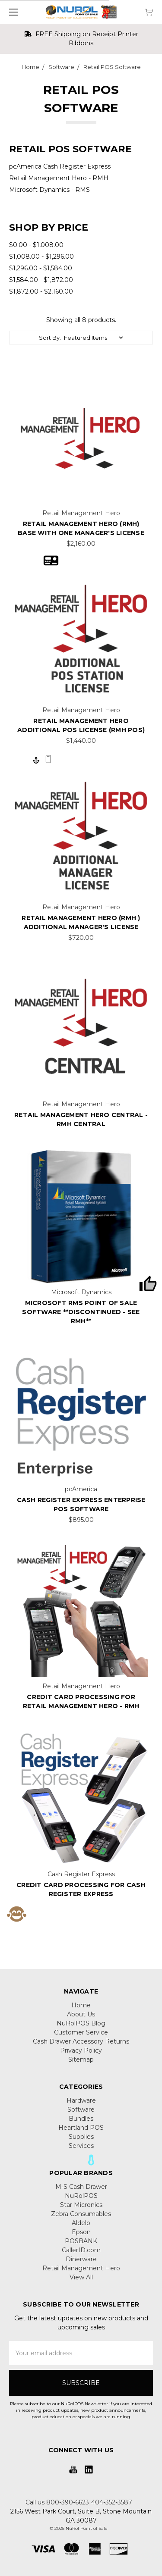 The width and height of the screenshot is (162, 2576). Describe the element at coordinates (51, 560) in the screenshot. I see `view digital tachograph or driving recorder data` at that location.